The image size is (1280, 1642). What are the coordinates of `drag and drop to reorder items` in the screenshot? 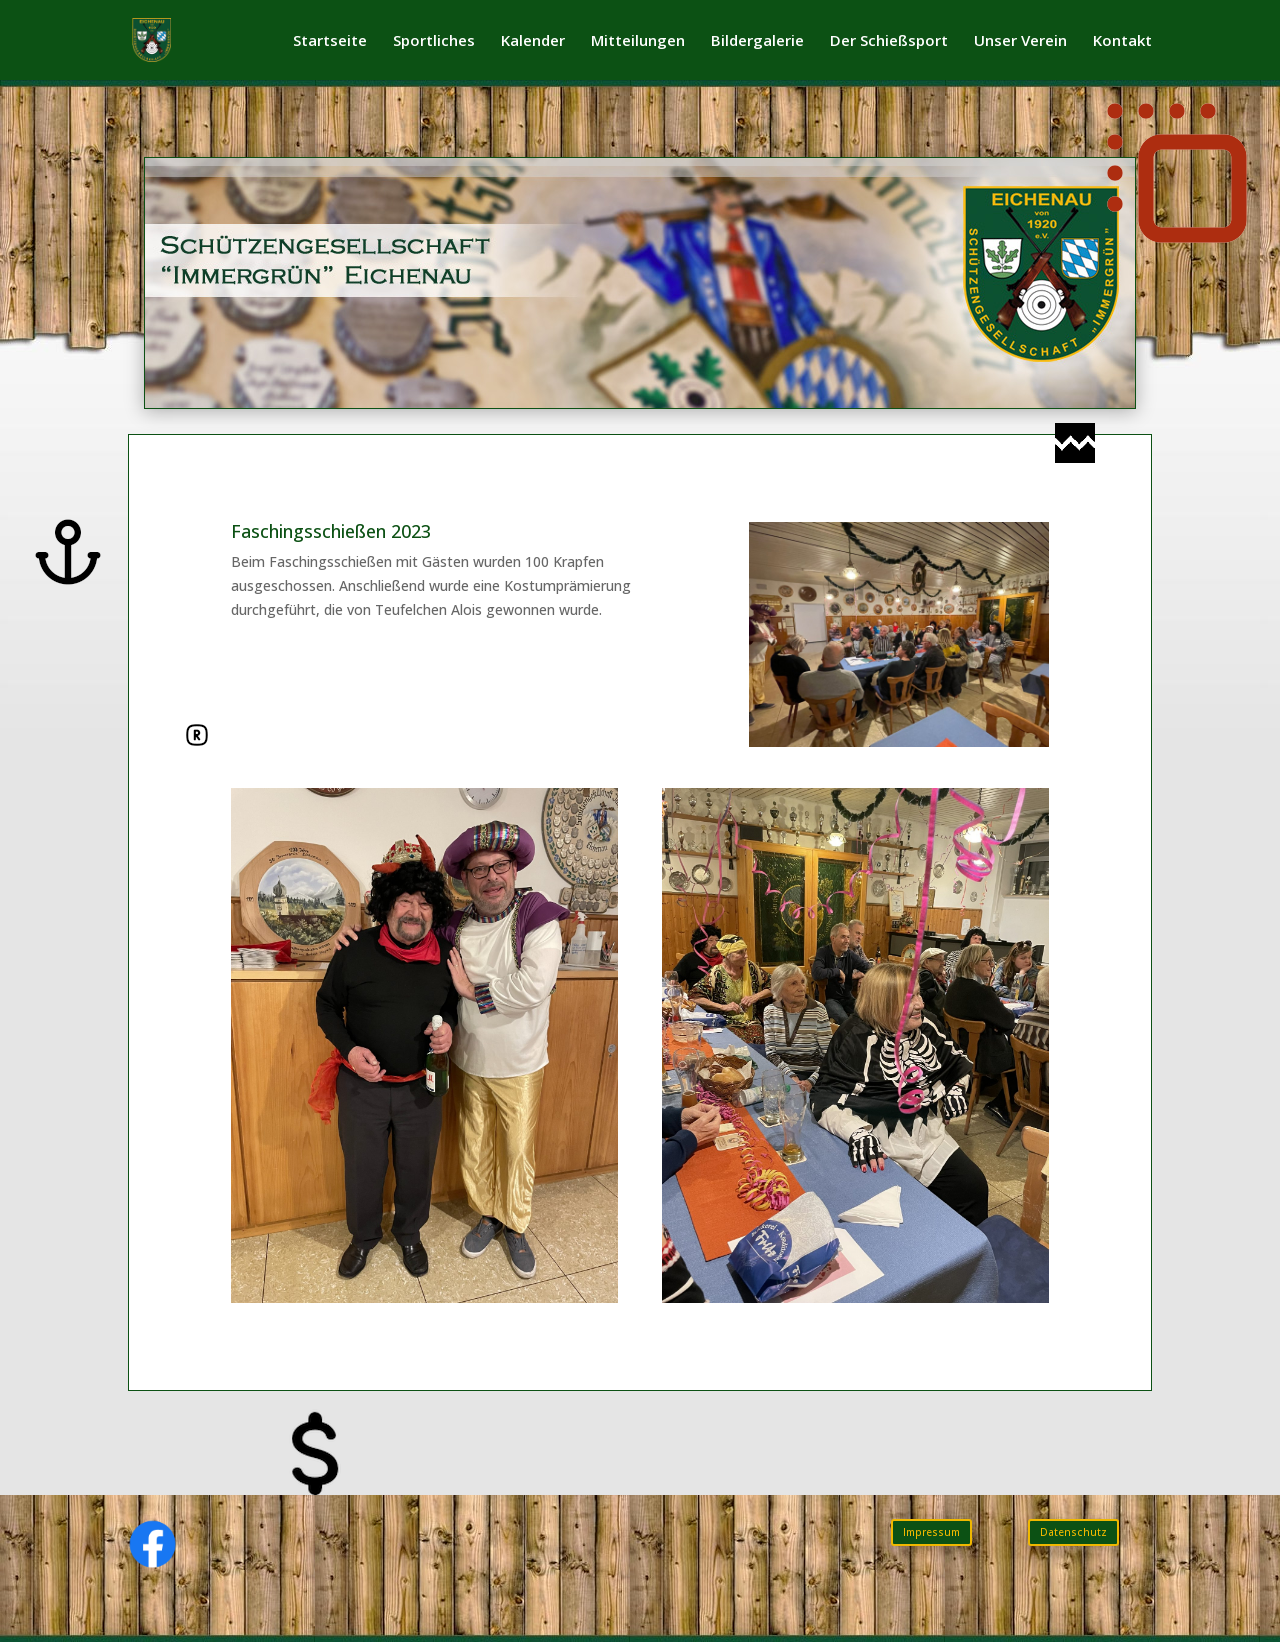 It's located at (1177, 173).